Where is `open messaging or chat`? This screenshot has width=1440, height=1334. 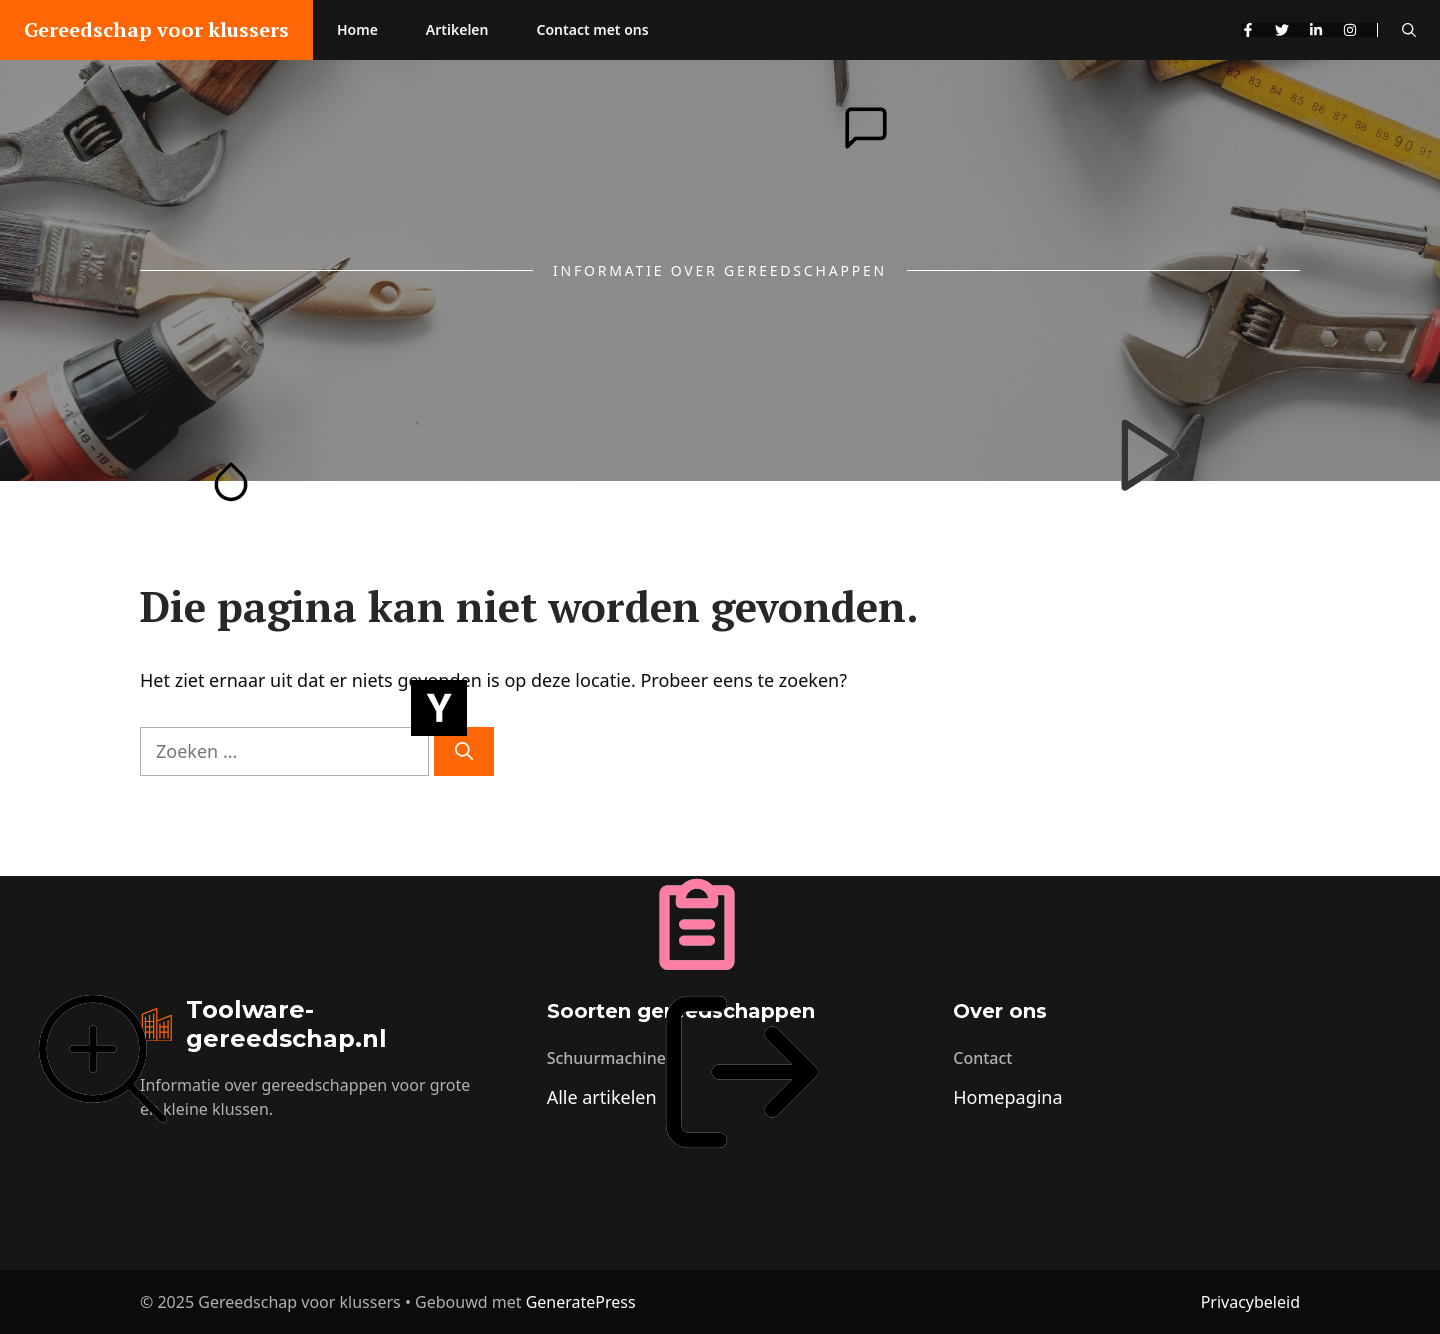 open messaging or chat is located at coordinates (866, 128).